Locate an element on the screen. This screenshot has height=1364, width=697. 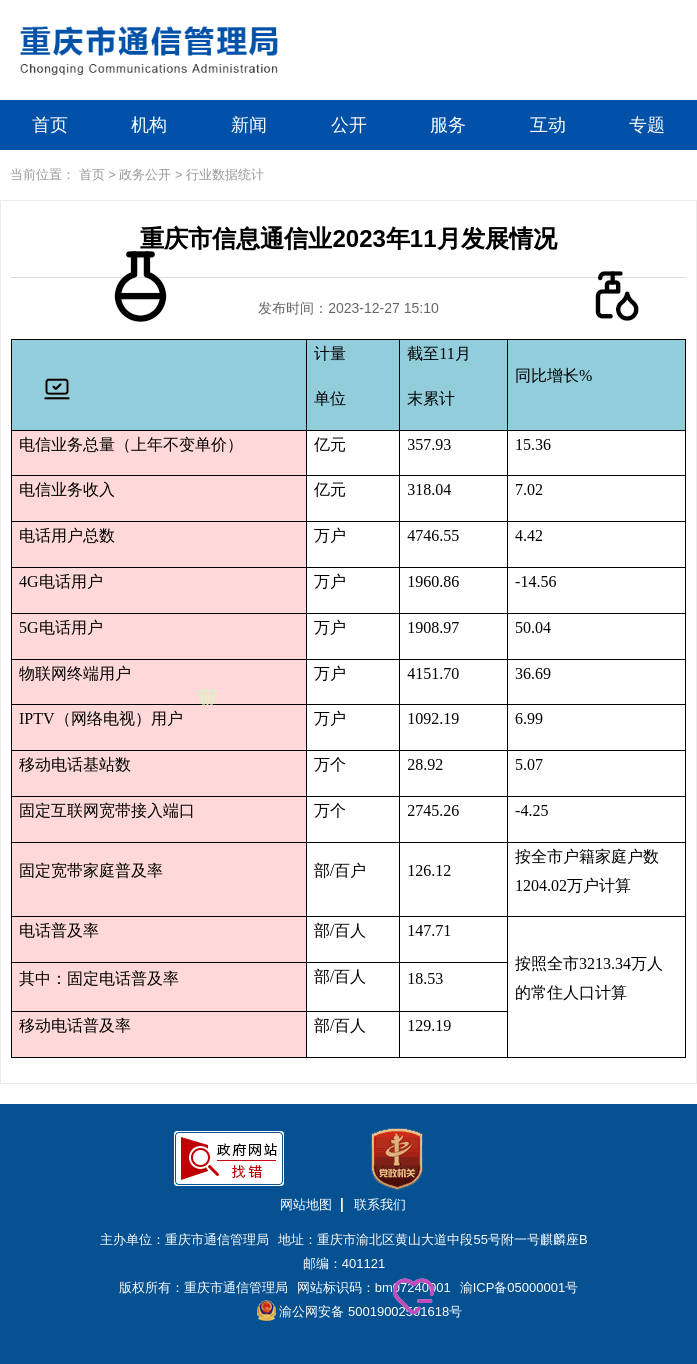
device verification complete is located at coordinates (57, 389).